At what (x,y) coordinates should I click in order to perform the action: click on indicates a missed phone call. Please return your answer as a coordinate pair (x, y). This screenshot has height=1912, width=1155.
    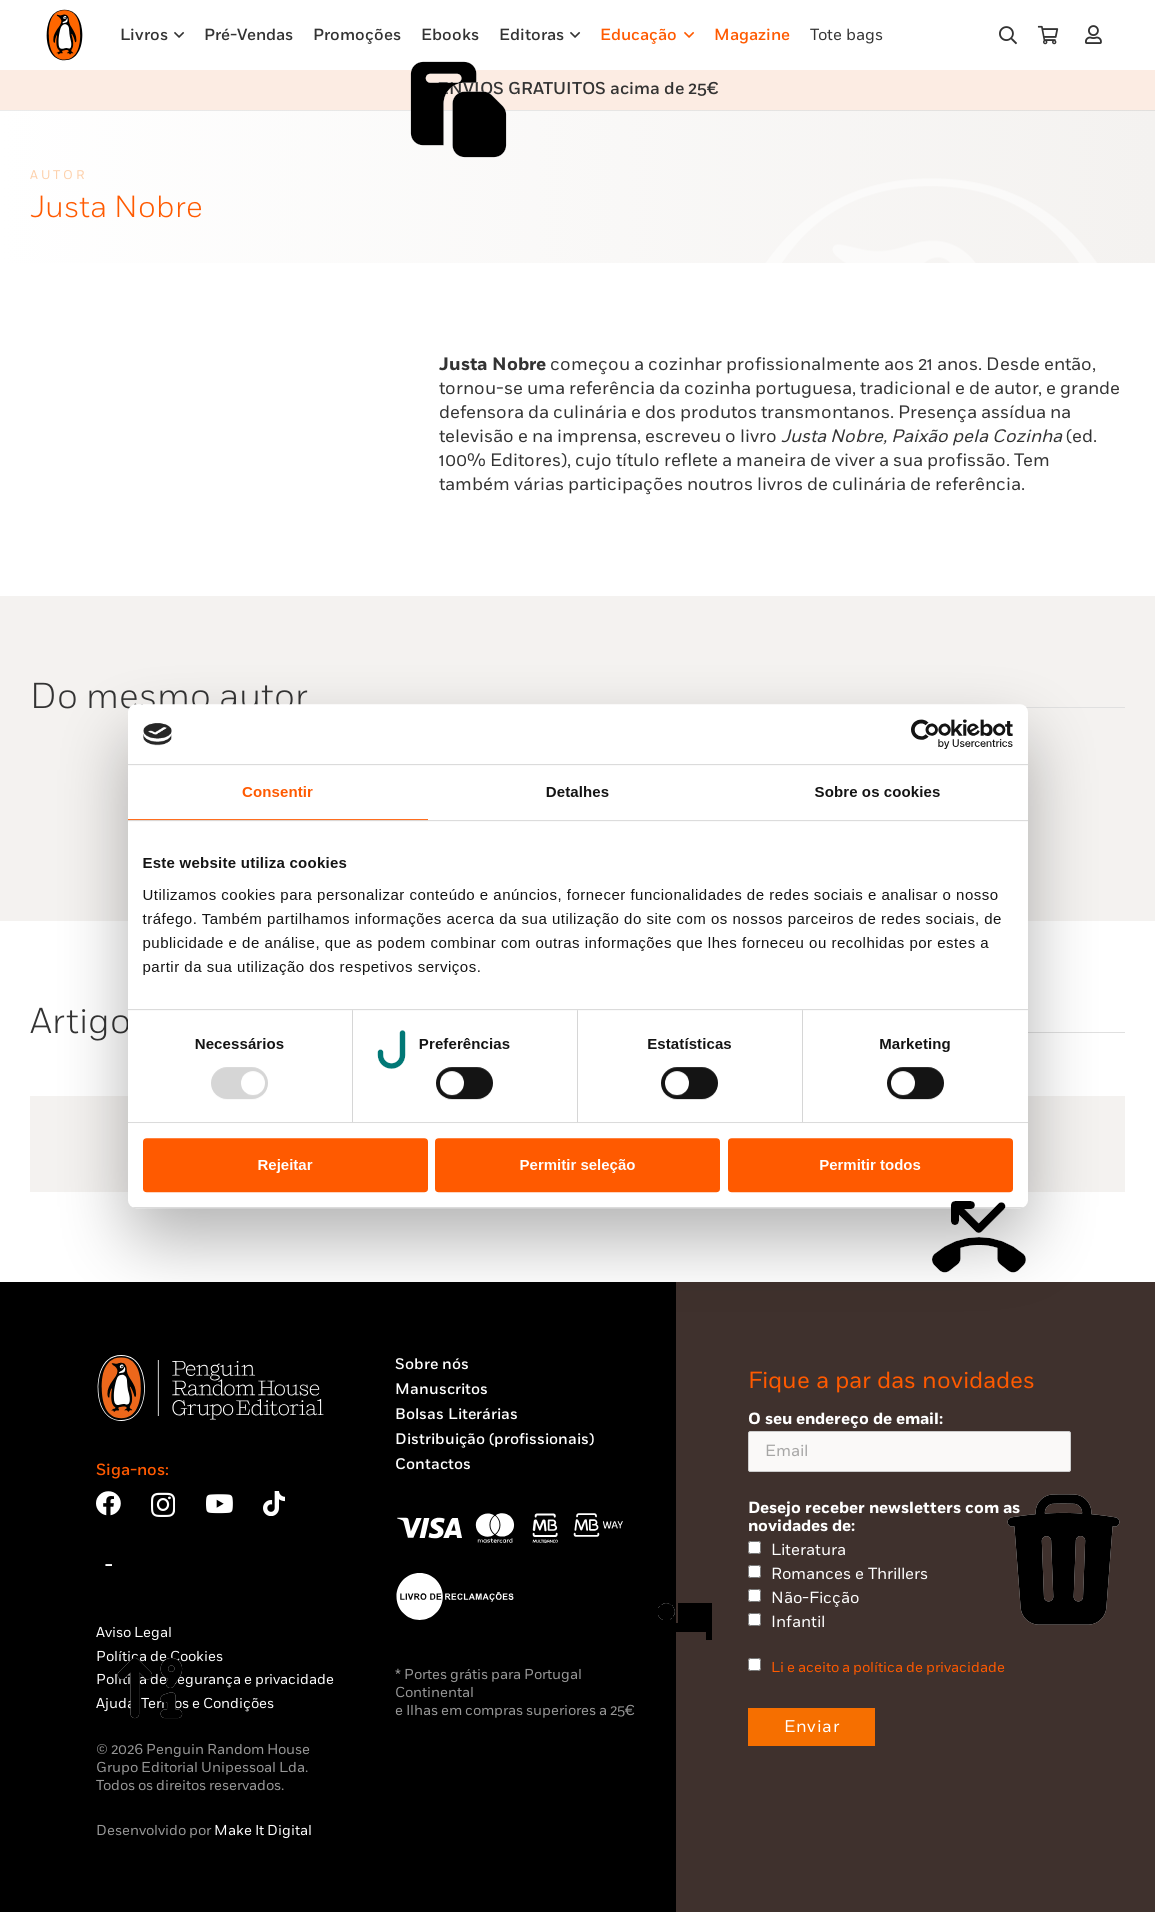
    Looking at the image, I should click on (979, 1237).